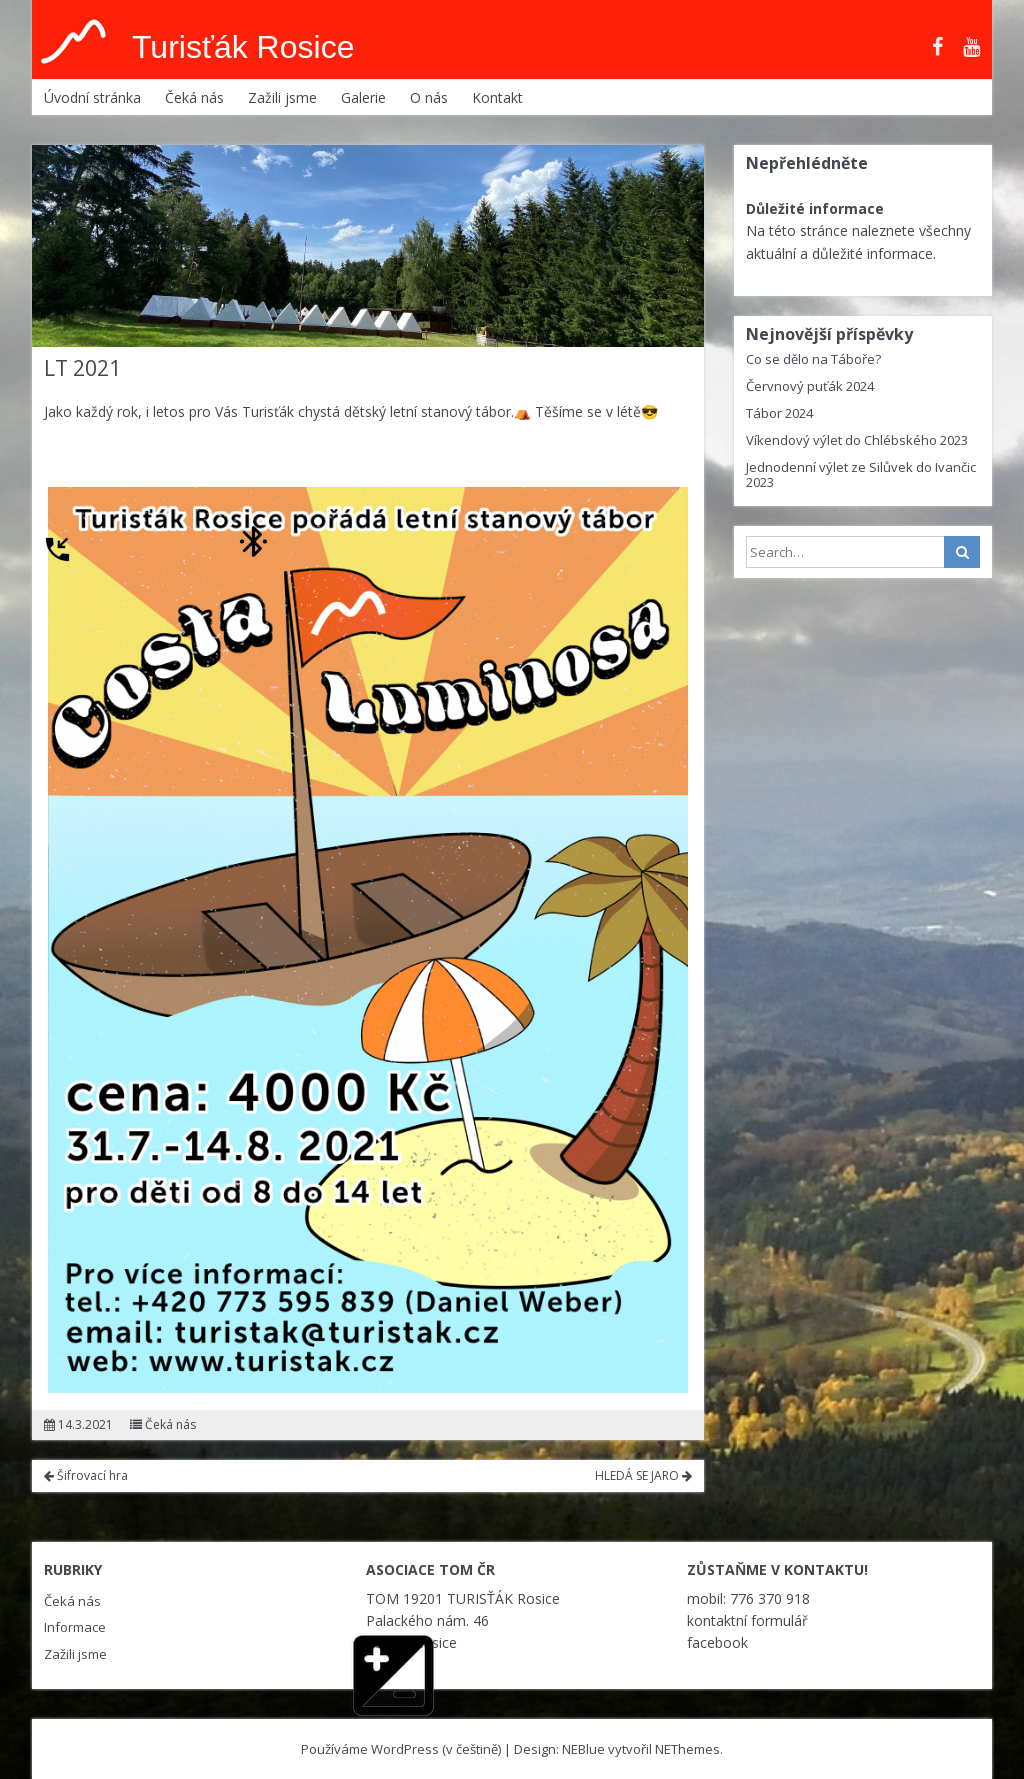  Describe the element at coordinates (253, 541) in the screenshot. I see `indicates an active bluetooth connection` at that location.